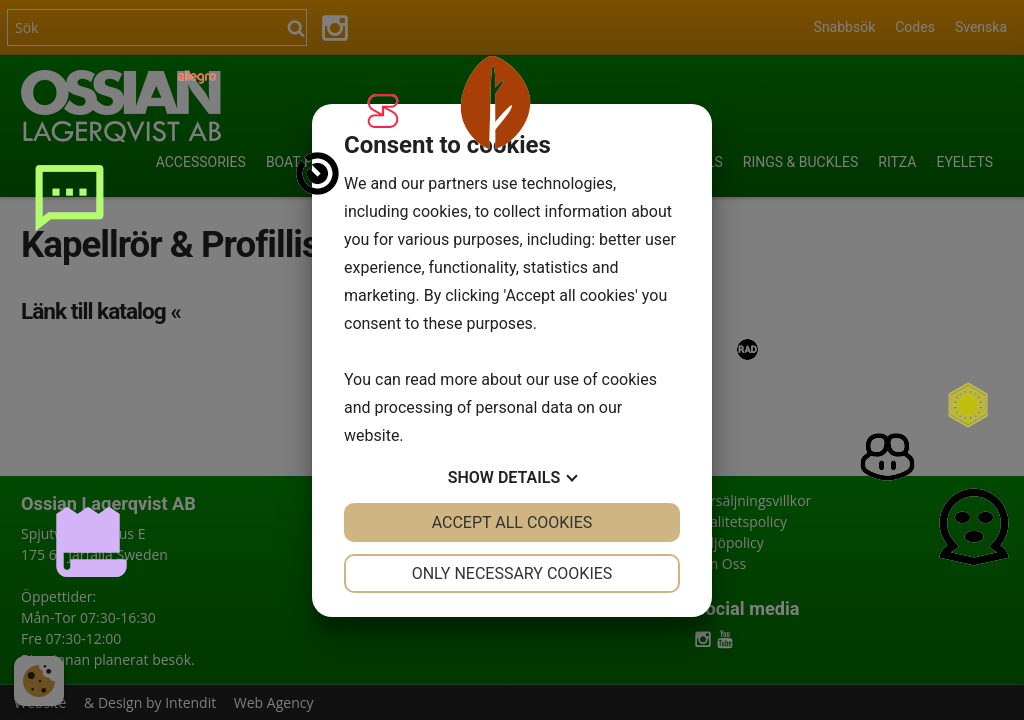 The width and height of the screenshot is (1024, 720). Describe the element at coordinates (495, 102) in the screenshot. I see `october cms logo` at that location.